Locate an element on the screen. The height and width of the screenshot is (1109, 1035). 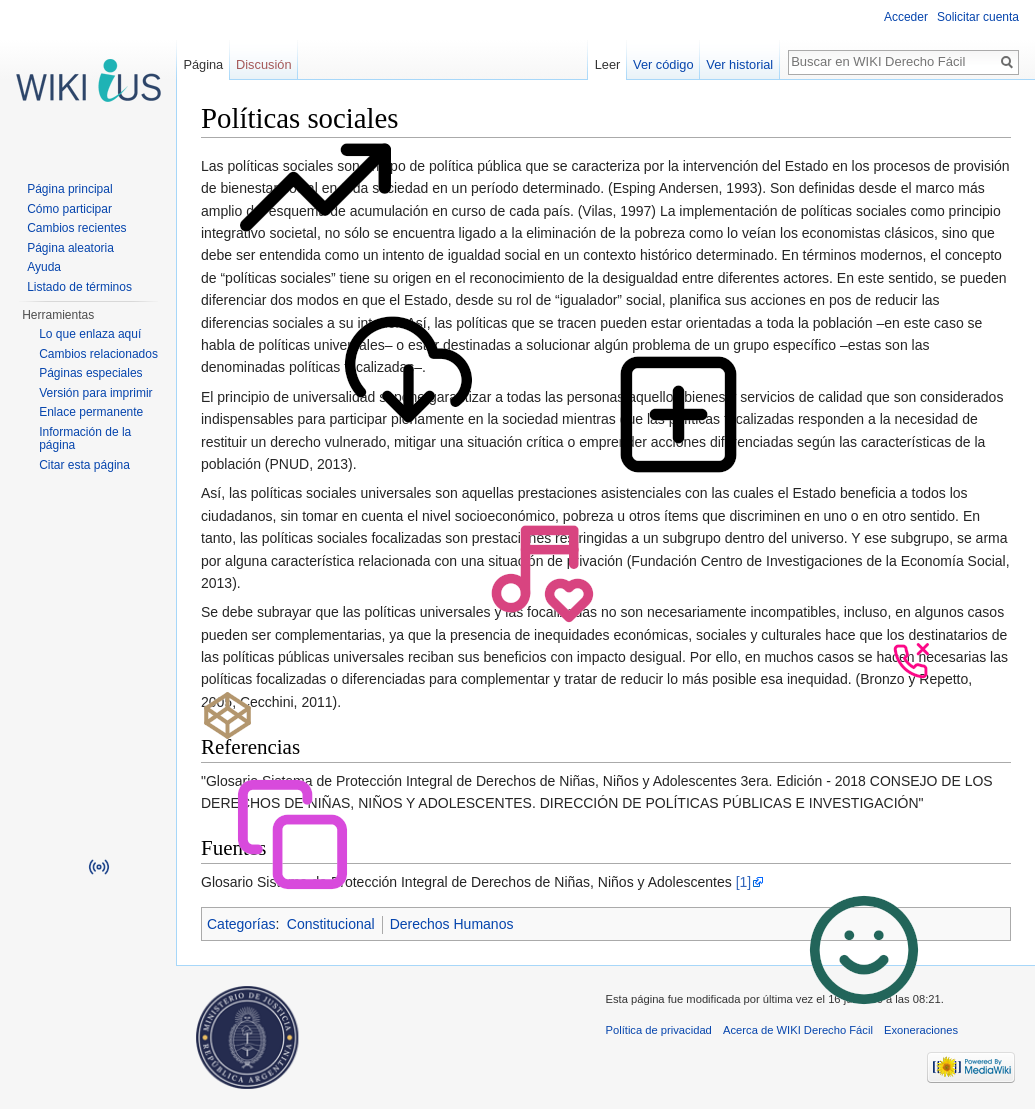
add song to favorites is located at coordinates (540, 569).